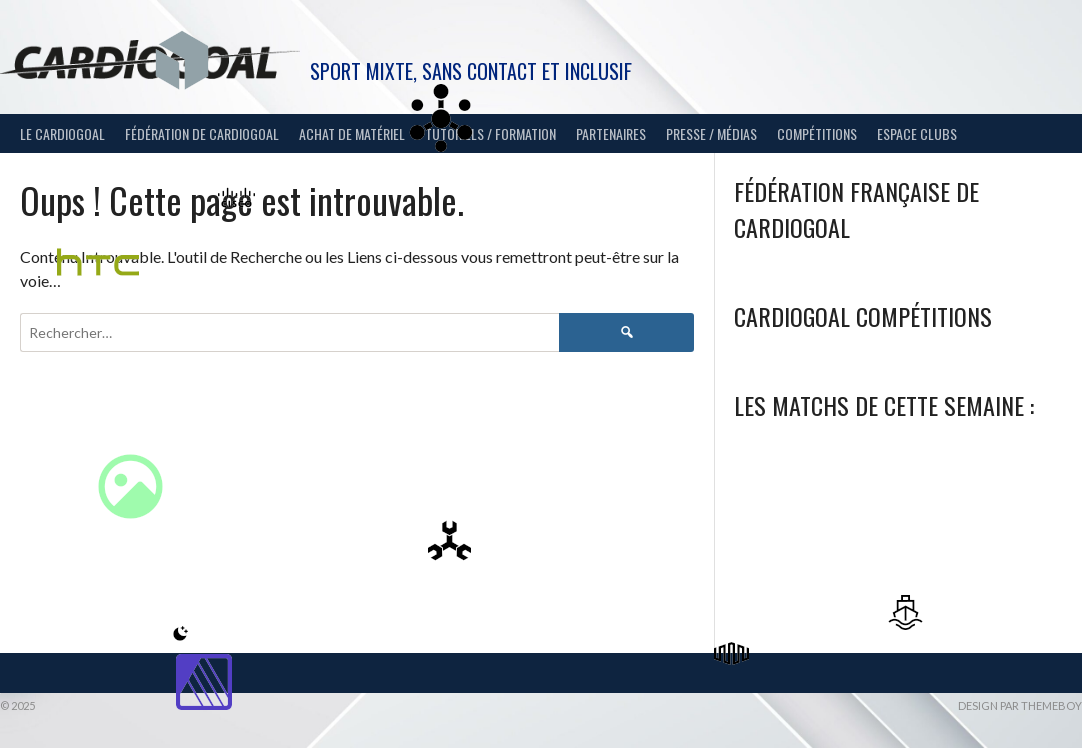 The image size is (1082, 748). What do you see at coordinates (130, 486) in the screenshot?
I see `view image or photo gallery` at bounding box center [130, 486].